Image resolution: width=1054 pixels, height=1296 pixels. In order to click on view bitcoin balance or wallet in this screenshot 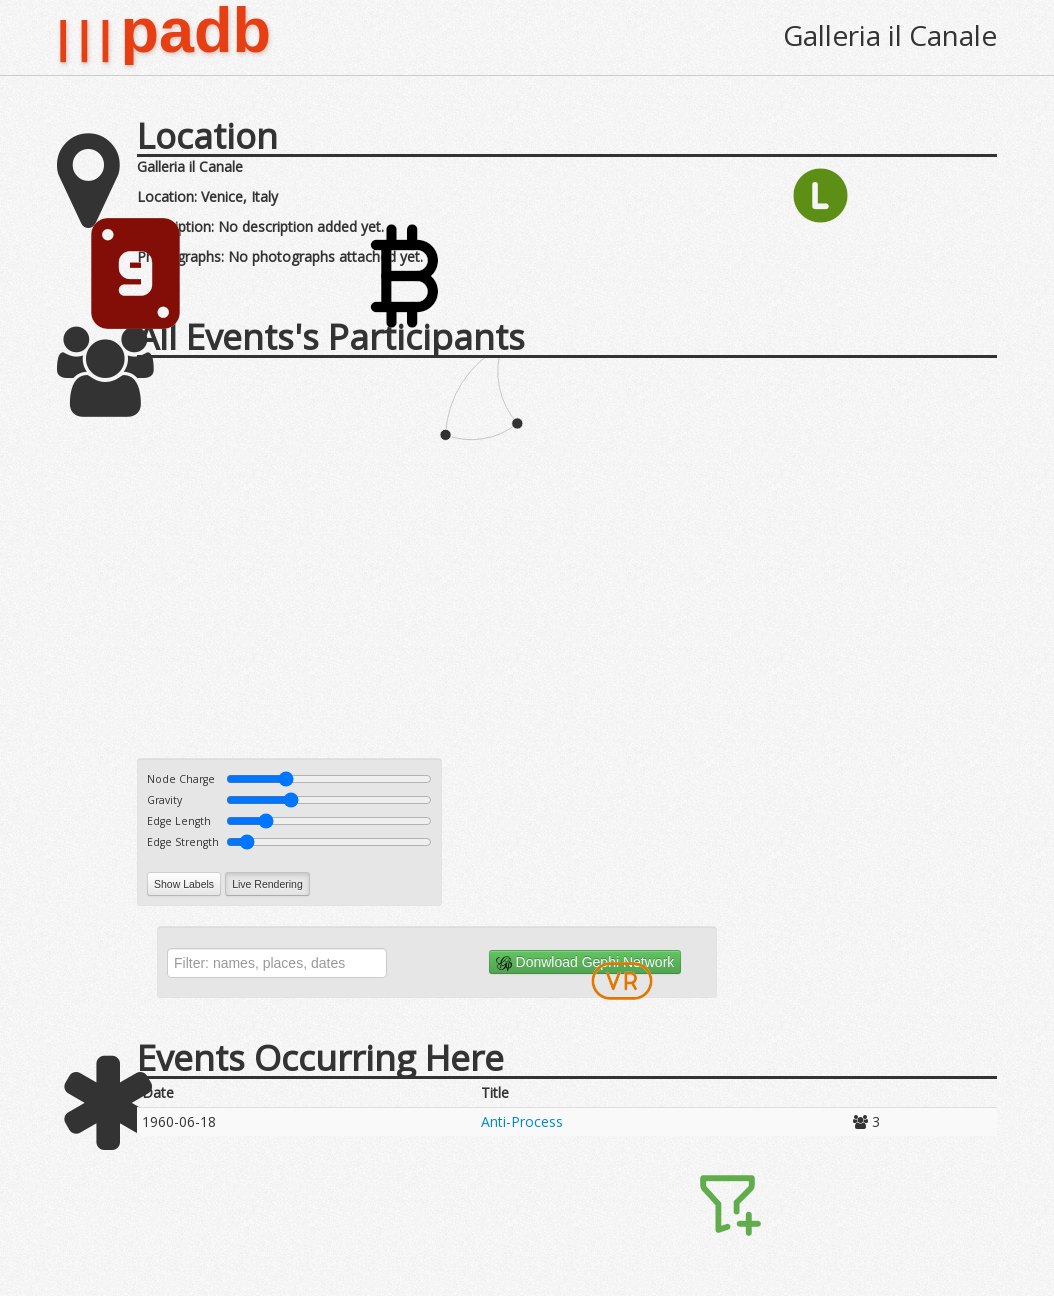, I will do `click(407, 276)`.